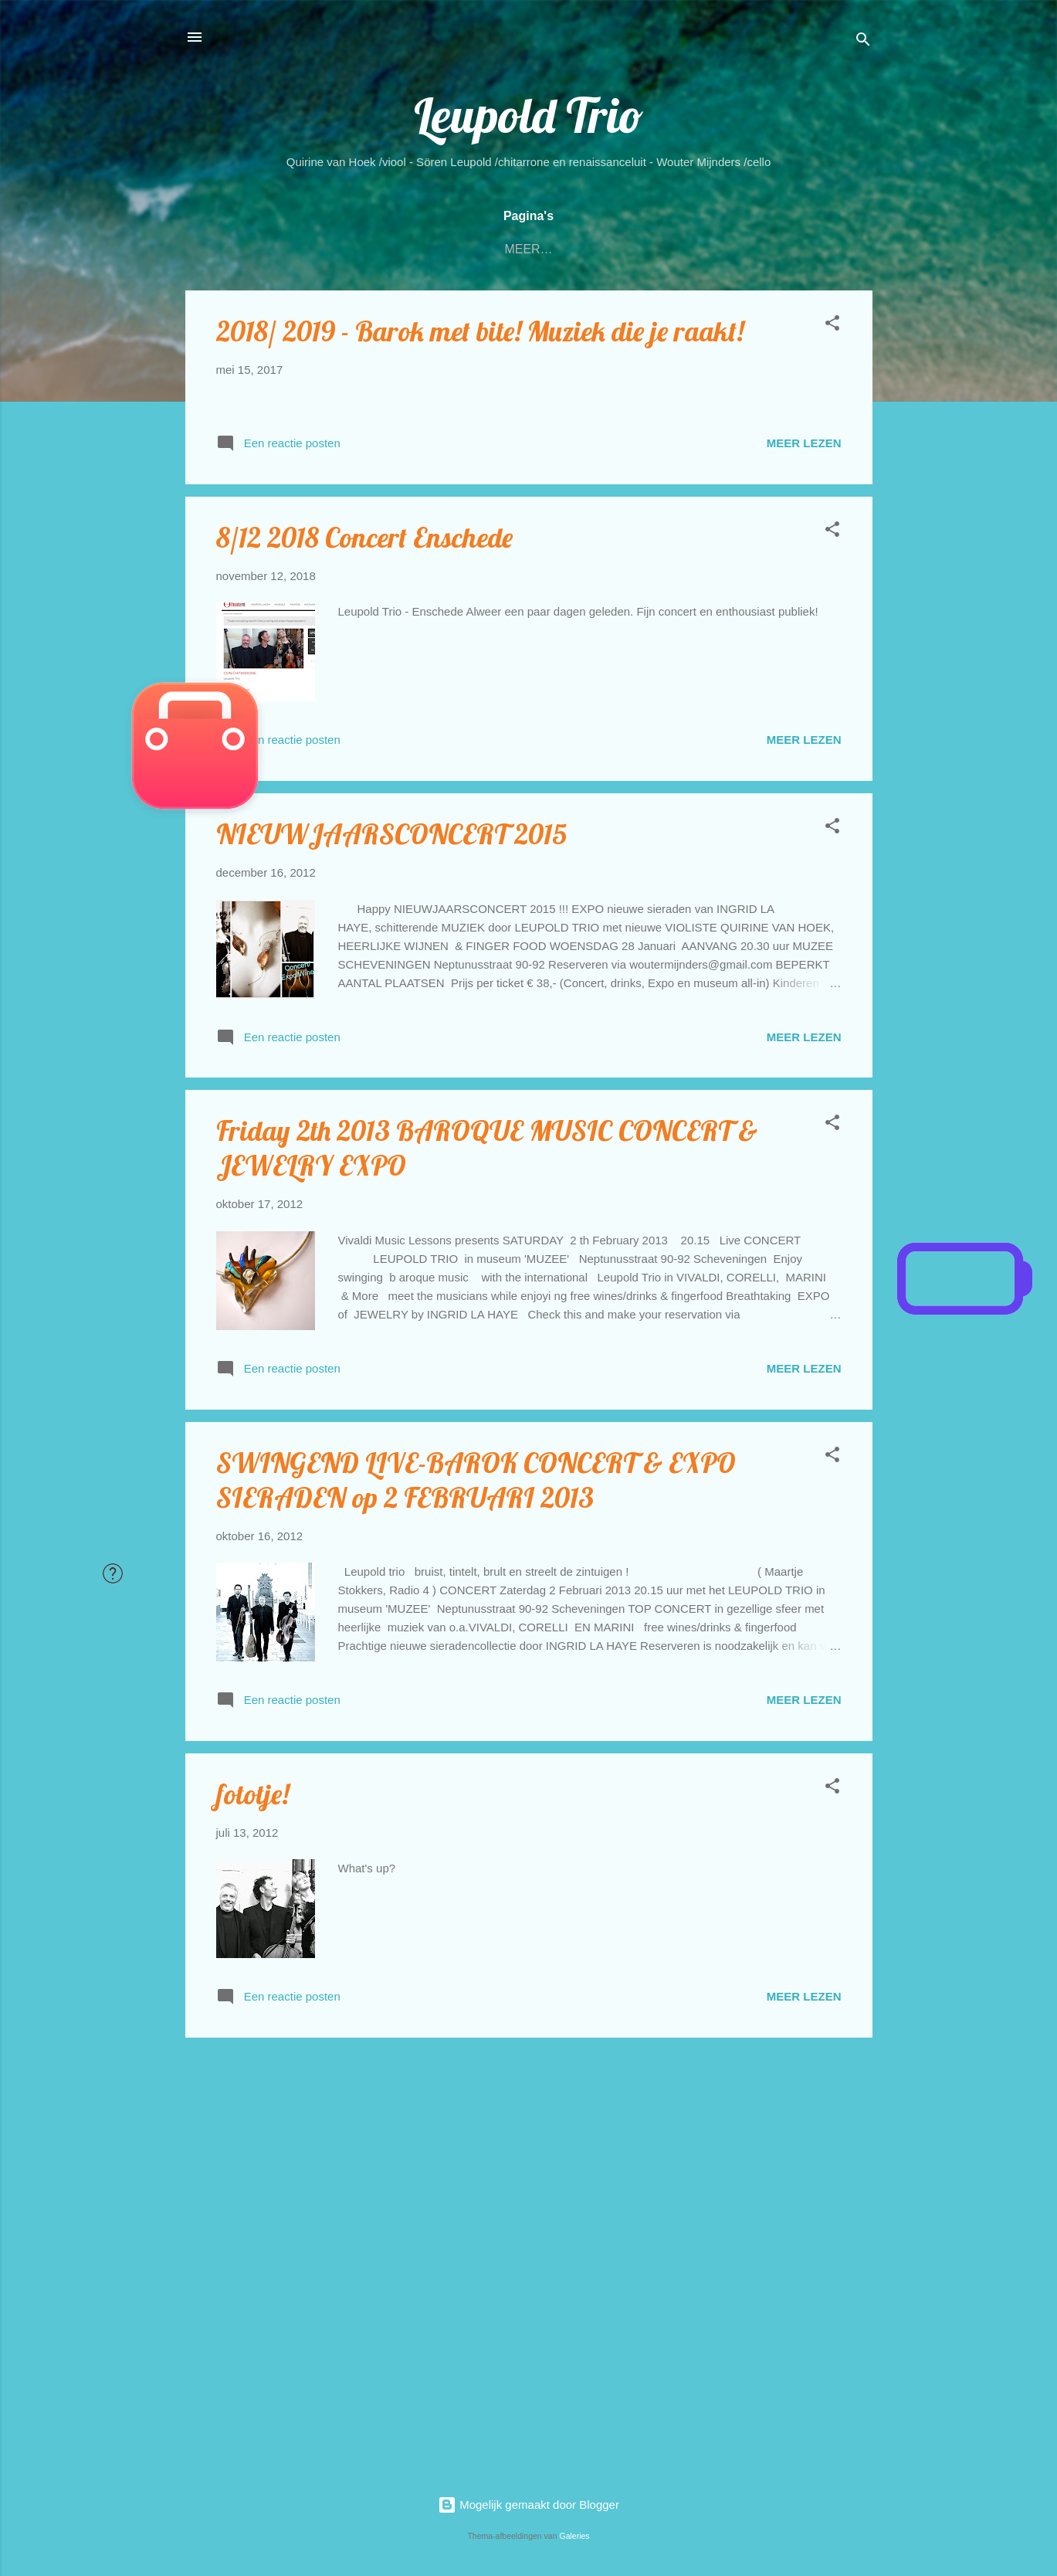 Image resolution: width=1057 pixels, height=2576 pixels. Describe the element at coordinates (964, 1274) in the screenshot. I see `indicates empty battery status` at that location.